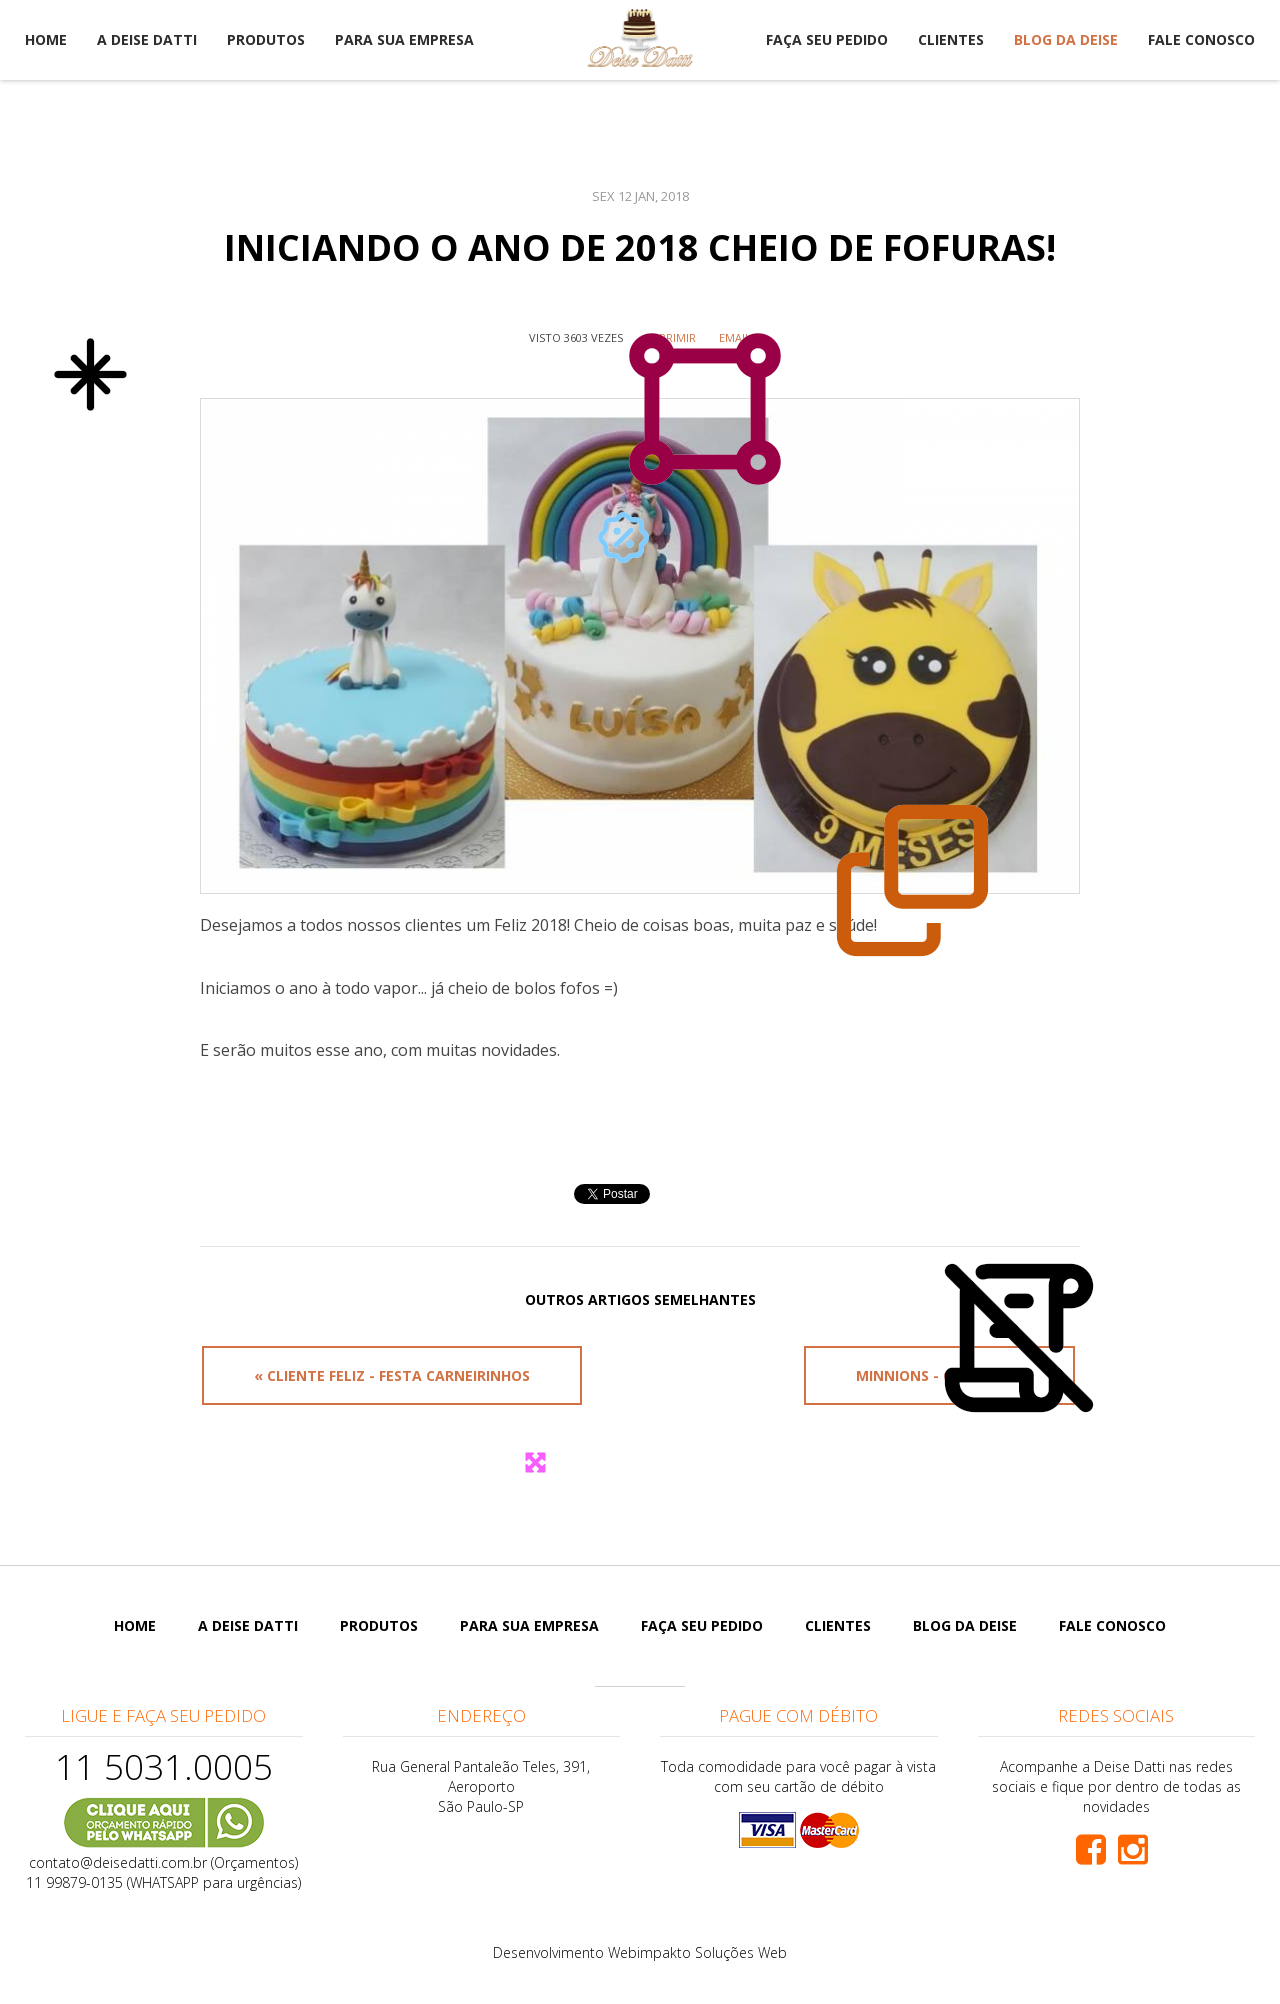 This screenshot has height=2004, width=1280. What do you see at coordinates (705, 409) in the screenshot?
I see `access shape tools or drawing options` at bounding box center [705, 409].